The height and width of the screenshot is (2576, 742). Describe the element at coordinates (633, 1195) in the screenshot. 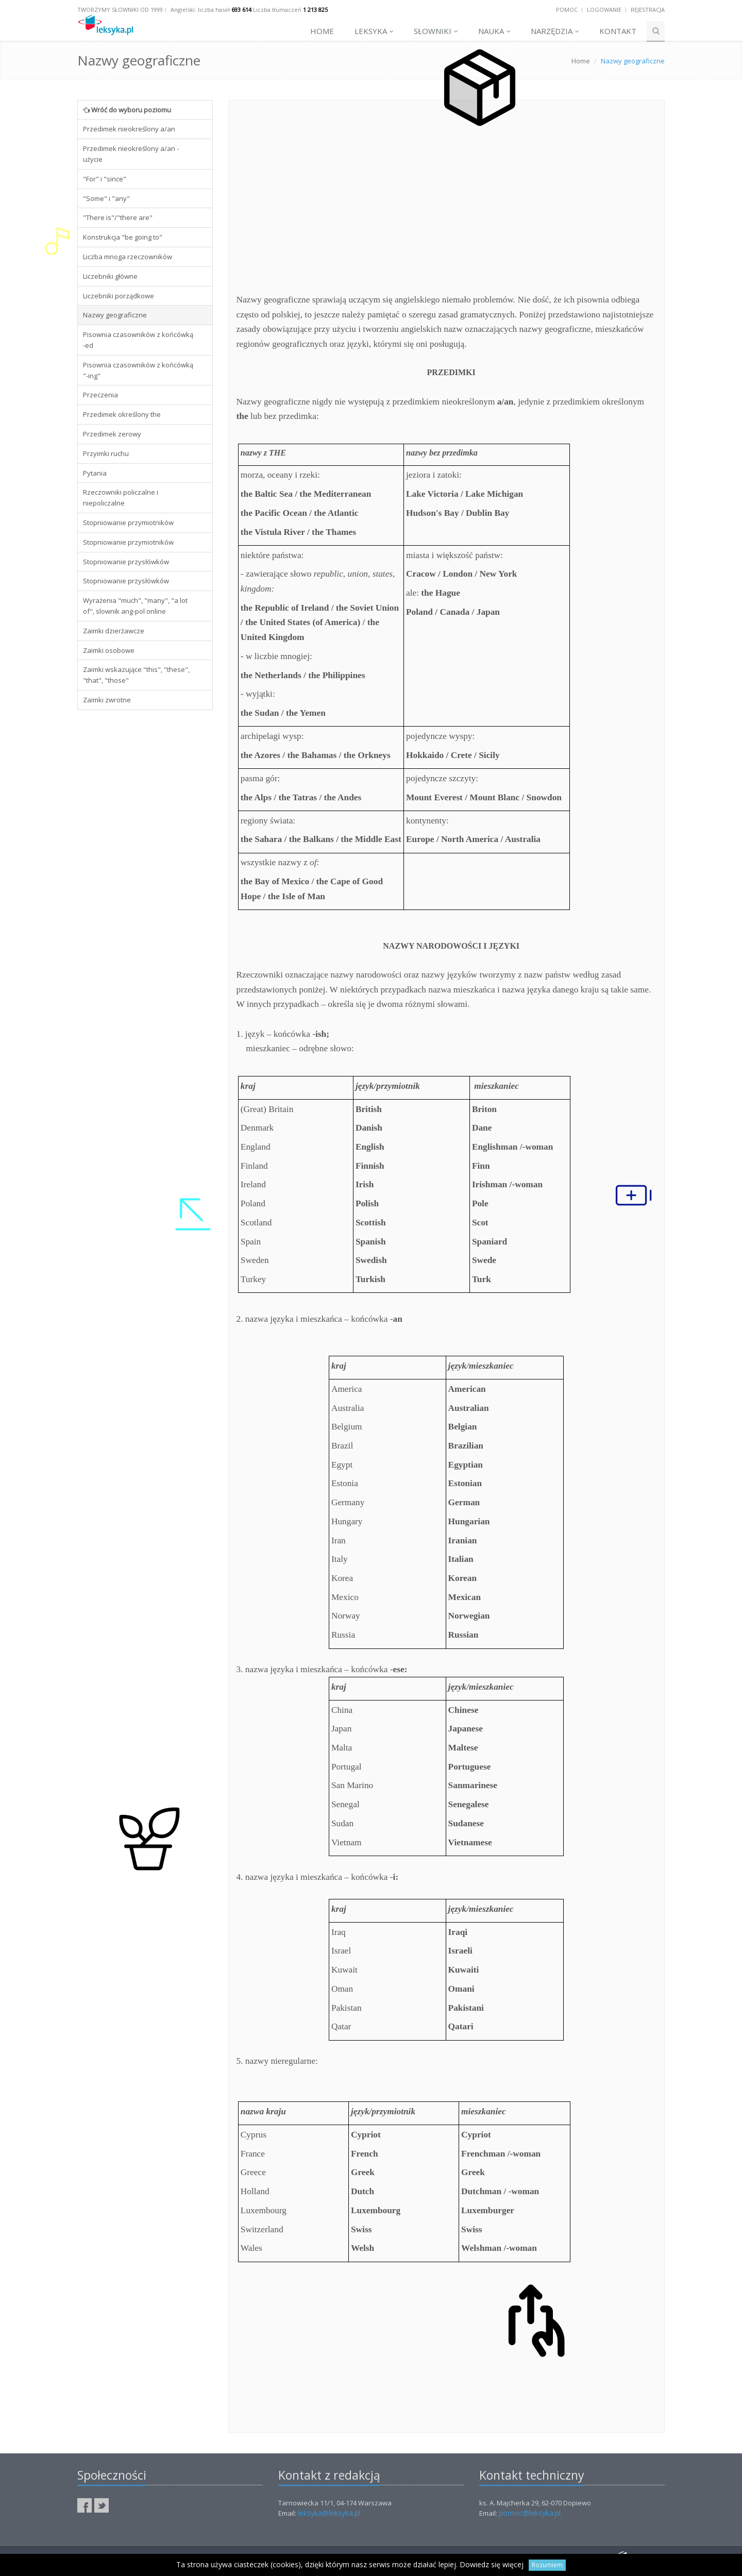

I see `add or extend battery life` at that location.